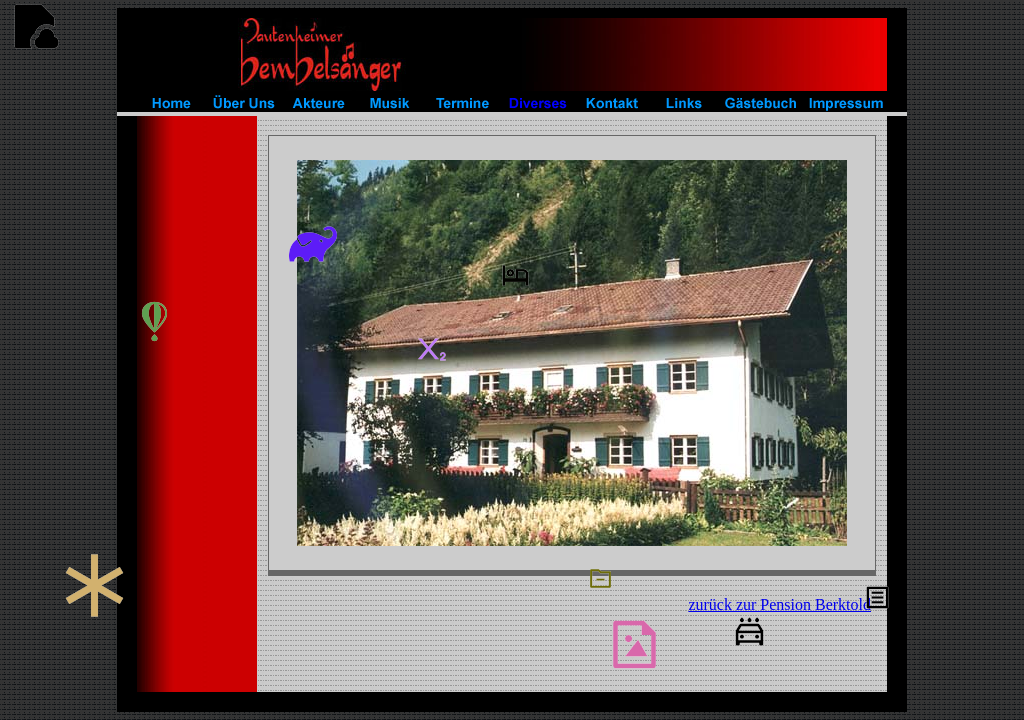  Describe the element at coordinates (634, 644) in the screenshot. I see `view image file` at that location.